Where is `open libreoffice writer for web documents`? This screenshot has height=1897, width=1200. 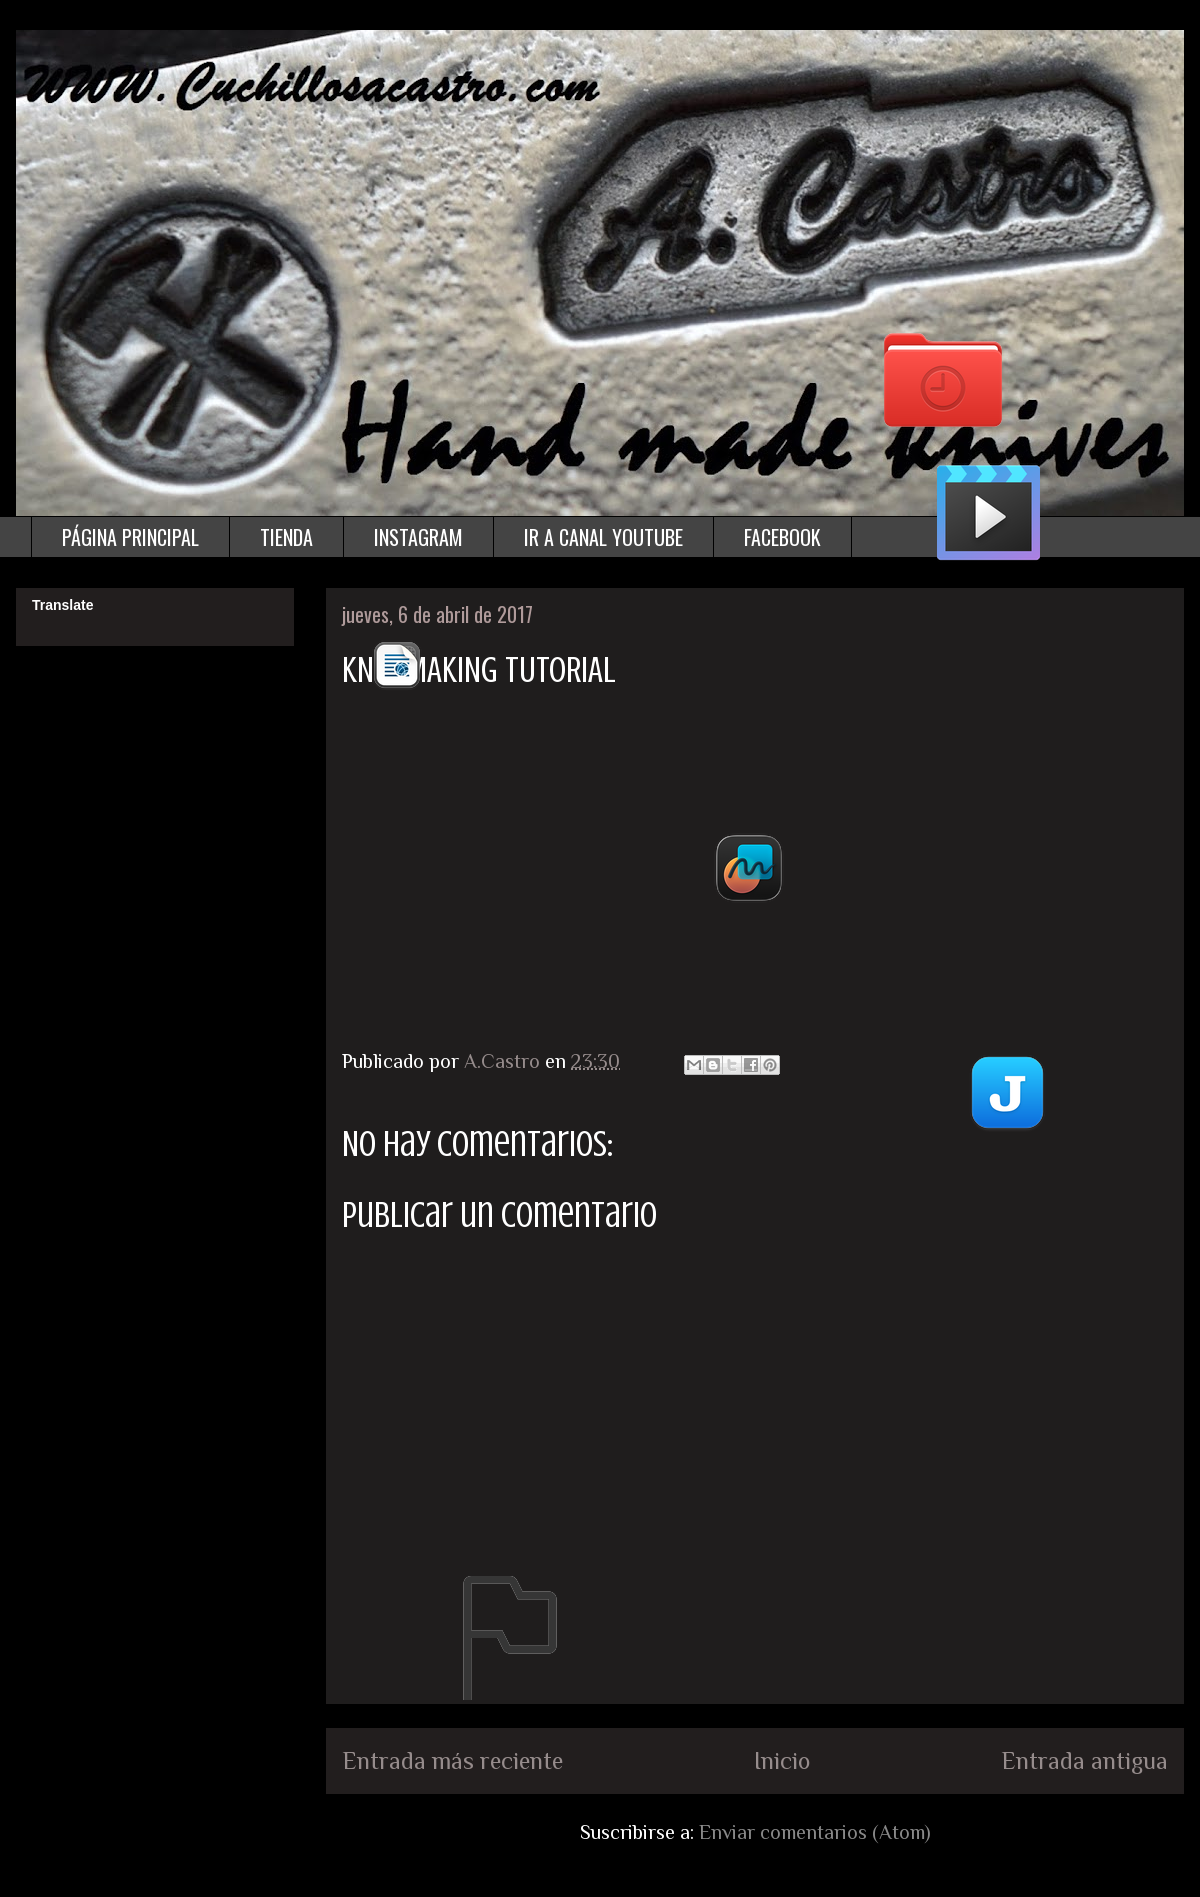
open libreoffice writer for web documents is located at coordinates (397, 665).